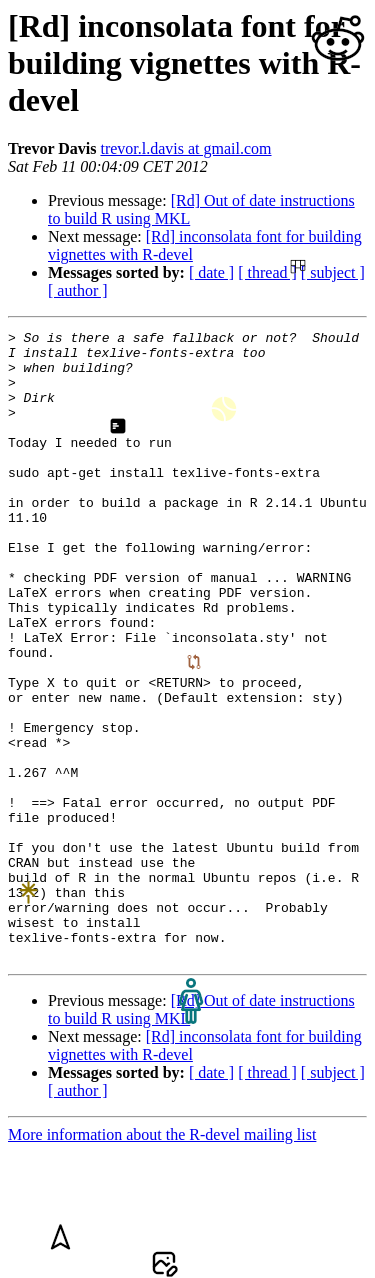  Describe the element at coordinates (338, 38) in the screenshot. I see `open Reddit app` at that location.